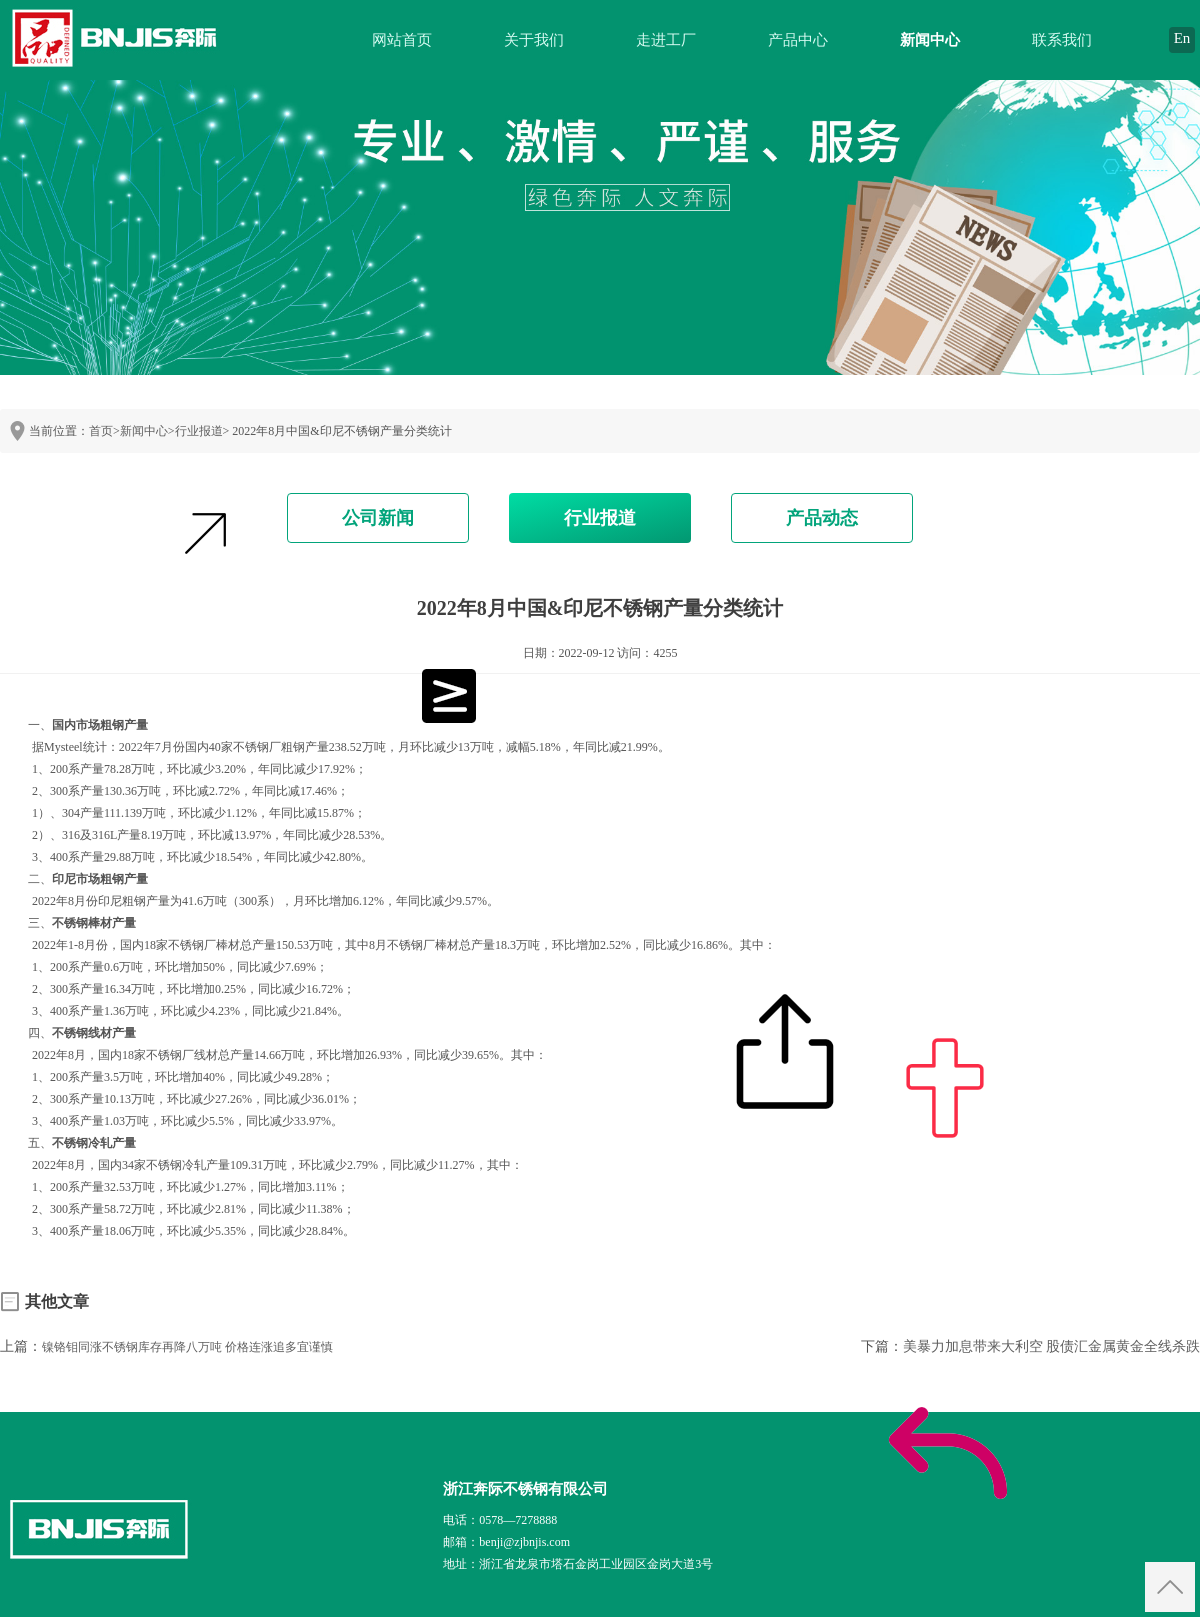 Image resolution: width=1200 pixels, height=1617 pixels. Describe the element at coordinates (948, 1453) in the screenshot. I see `reply to a message` at that location.